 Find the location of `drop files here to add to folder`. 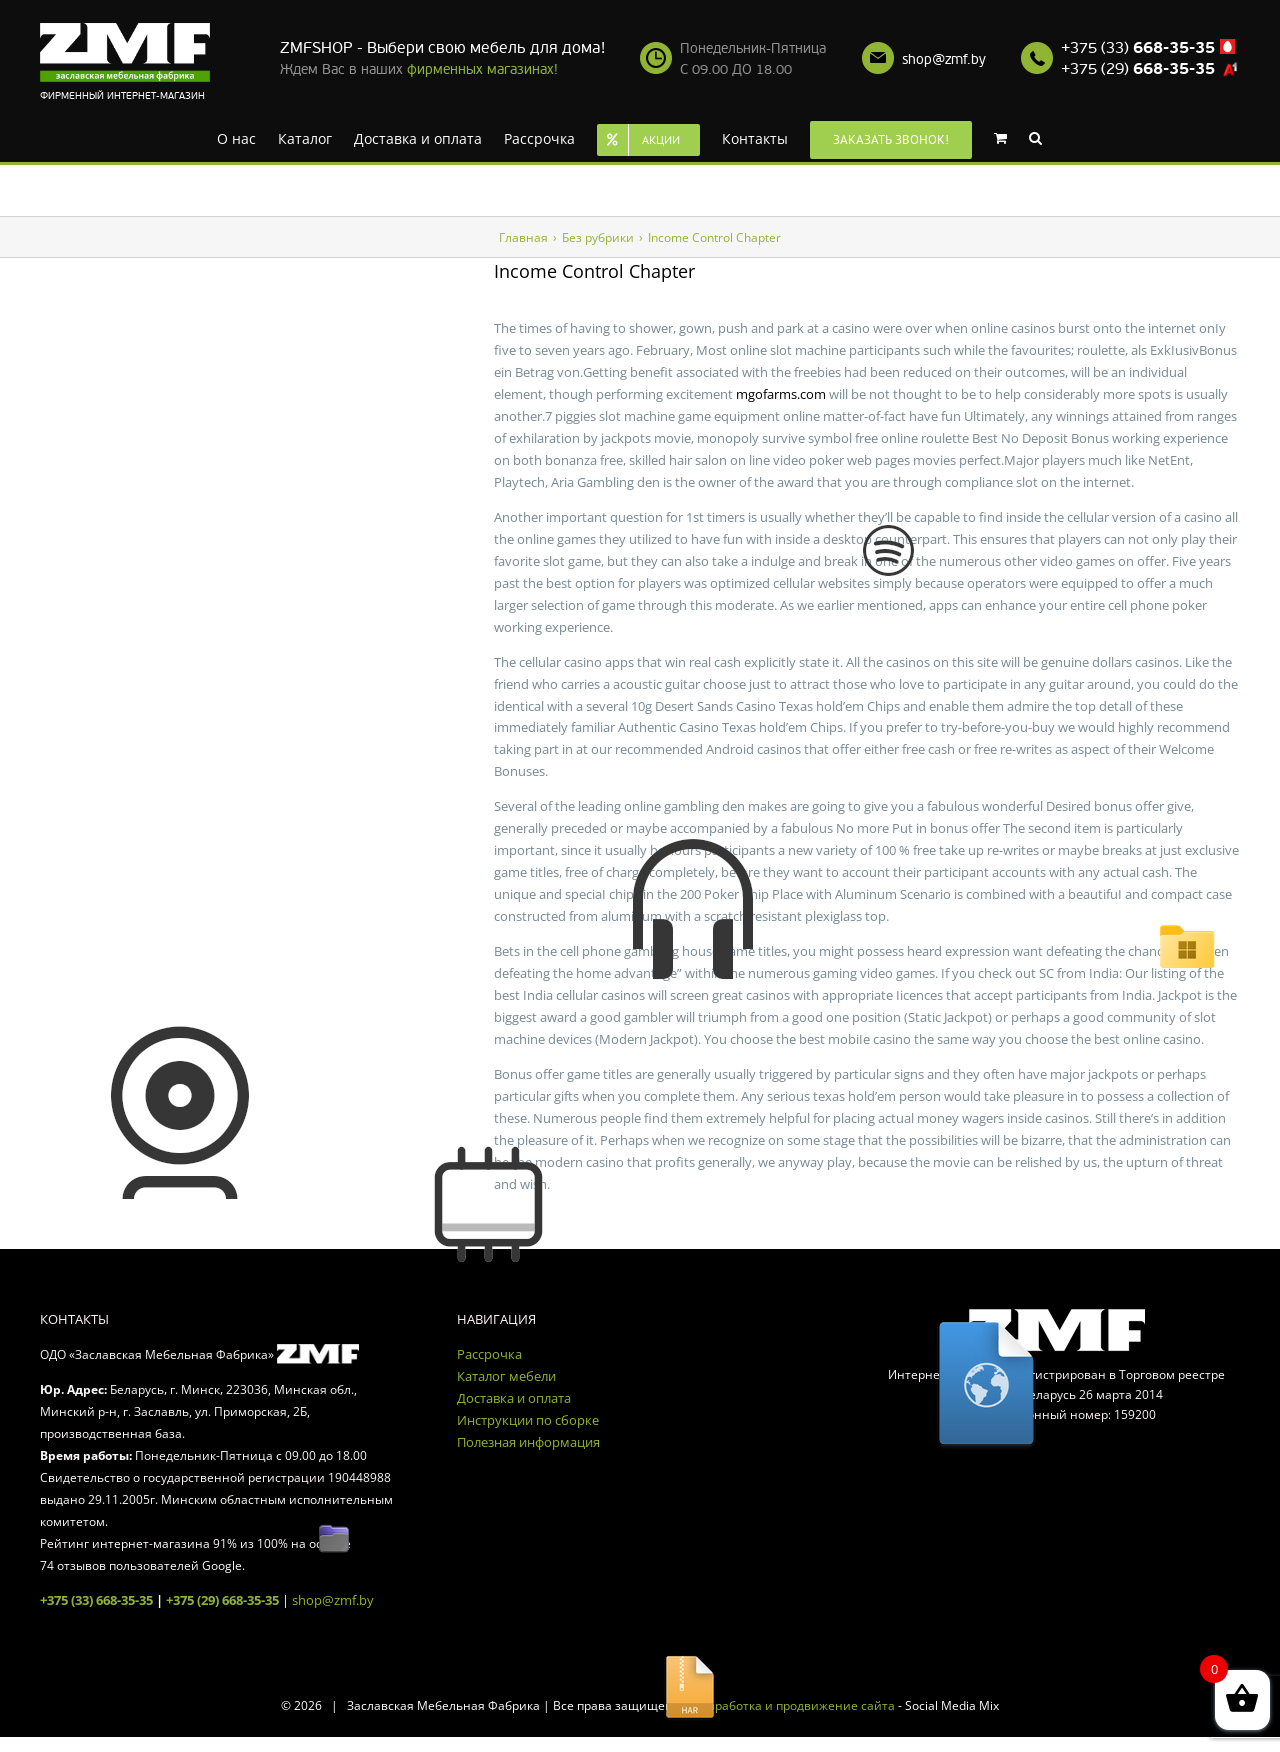

drop files here to add to folder is located at coordinates (334, 1538).